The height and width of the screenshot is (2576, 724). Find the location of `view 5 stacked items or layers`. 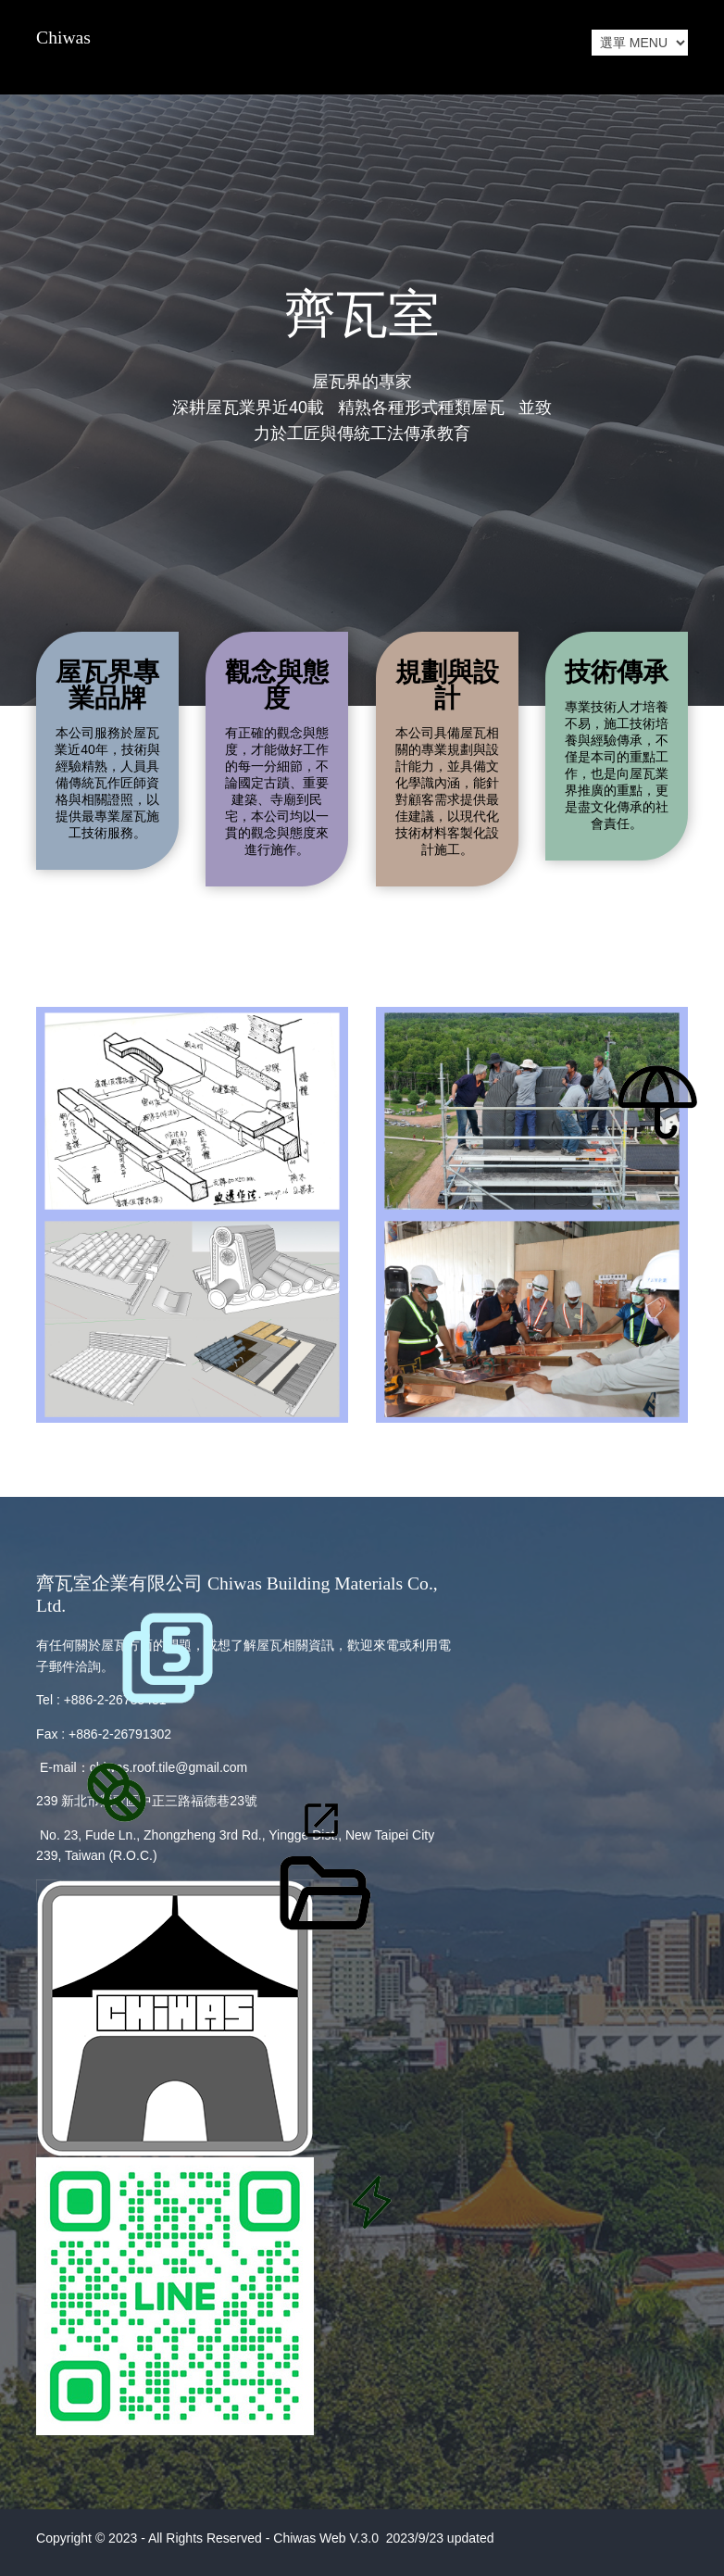

view 5 stacked items or layers is located at coordinates (168, 1658).